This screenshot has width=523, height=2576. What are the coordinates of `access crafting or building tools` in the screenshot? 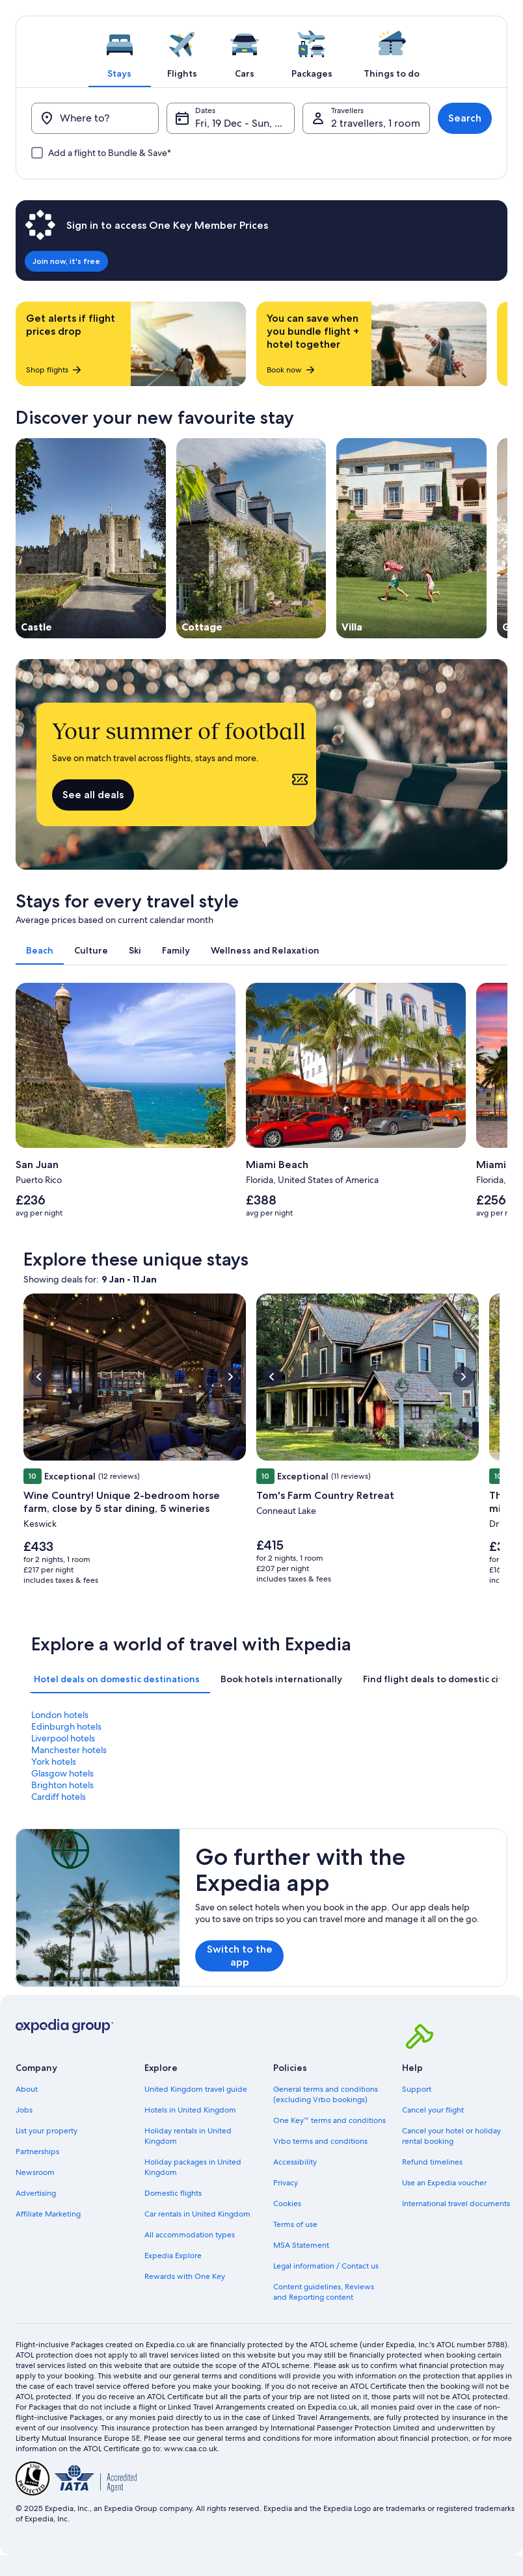 It's located at (420, 2036).